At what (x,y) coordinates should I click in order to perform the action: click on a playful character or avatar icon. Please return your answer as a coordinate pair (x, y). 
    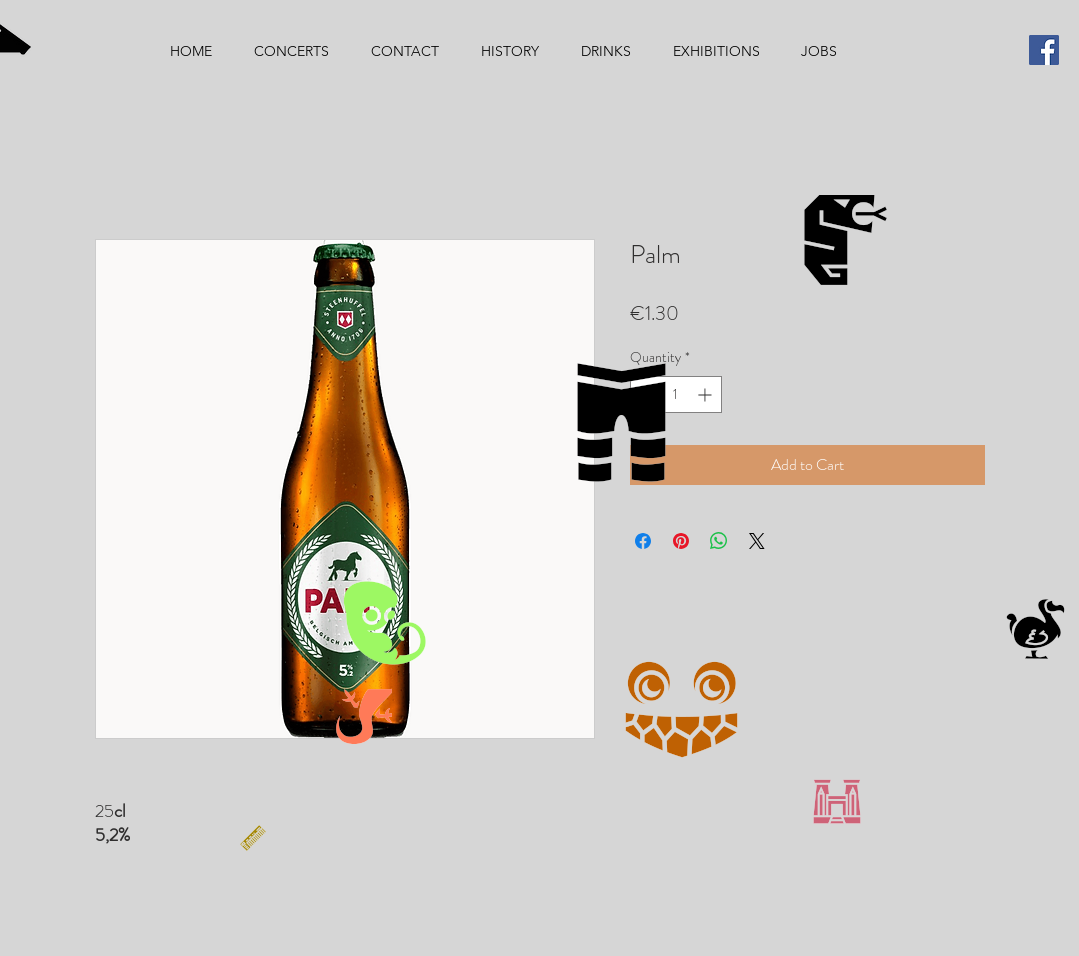
    Looking at the image, I should click on (681, 710).